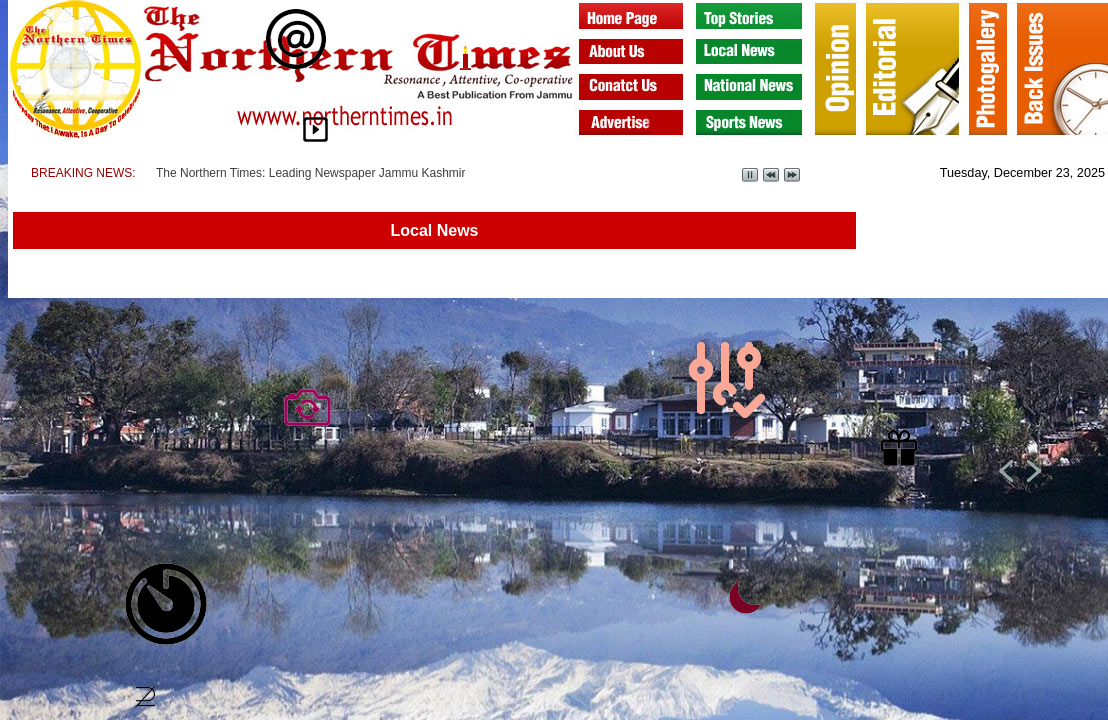 The height and width of the screenshot is (720, 1108). Describe the element at coordinates (1020, 471) in the screenshot. I see `view or edit source code` at that location.